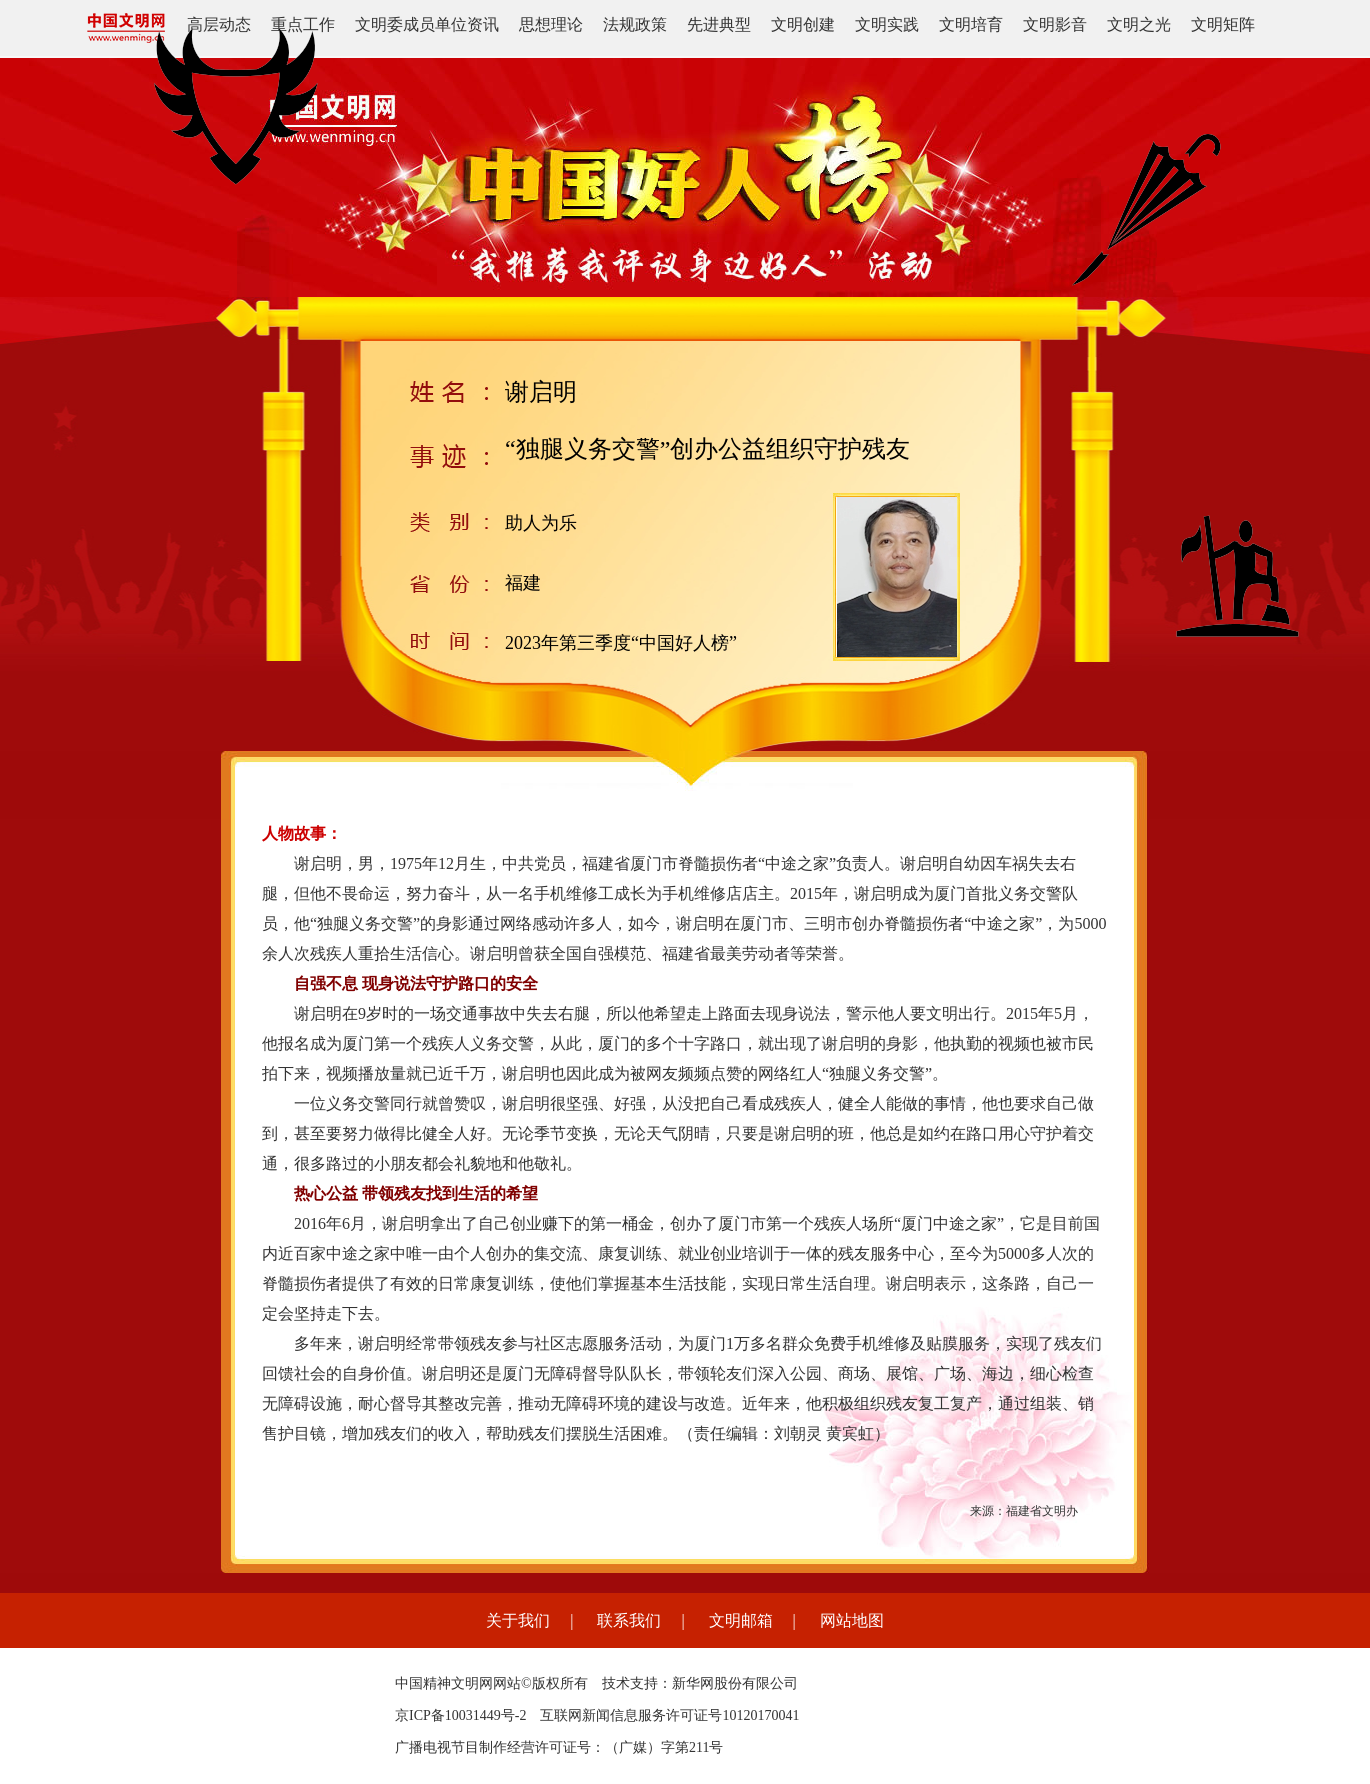 This screenshot has width=1370, height=1784. Describe the element at coordinates (1237, 576) in the screenshot. I see `indicates conquest or victory achievement` at that location.